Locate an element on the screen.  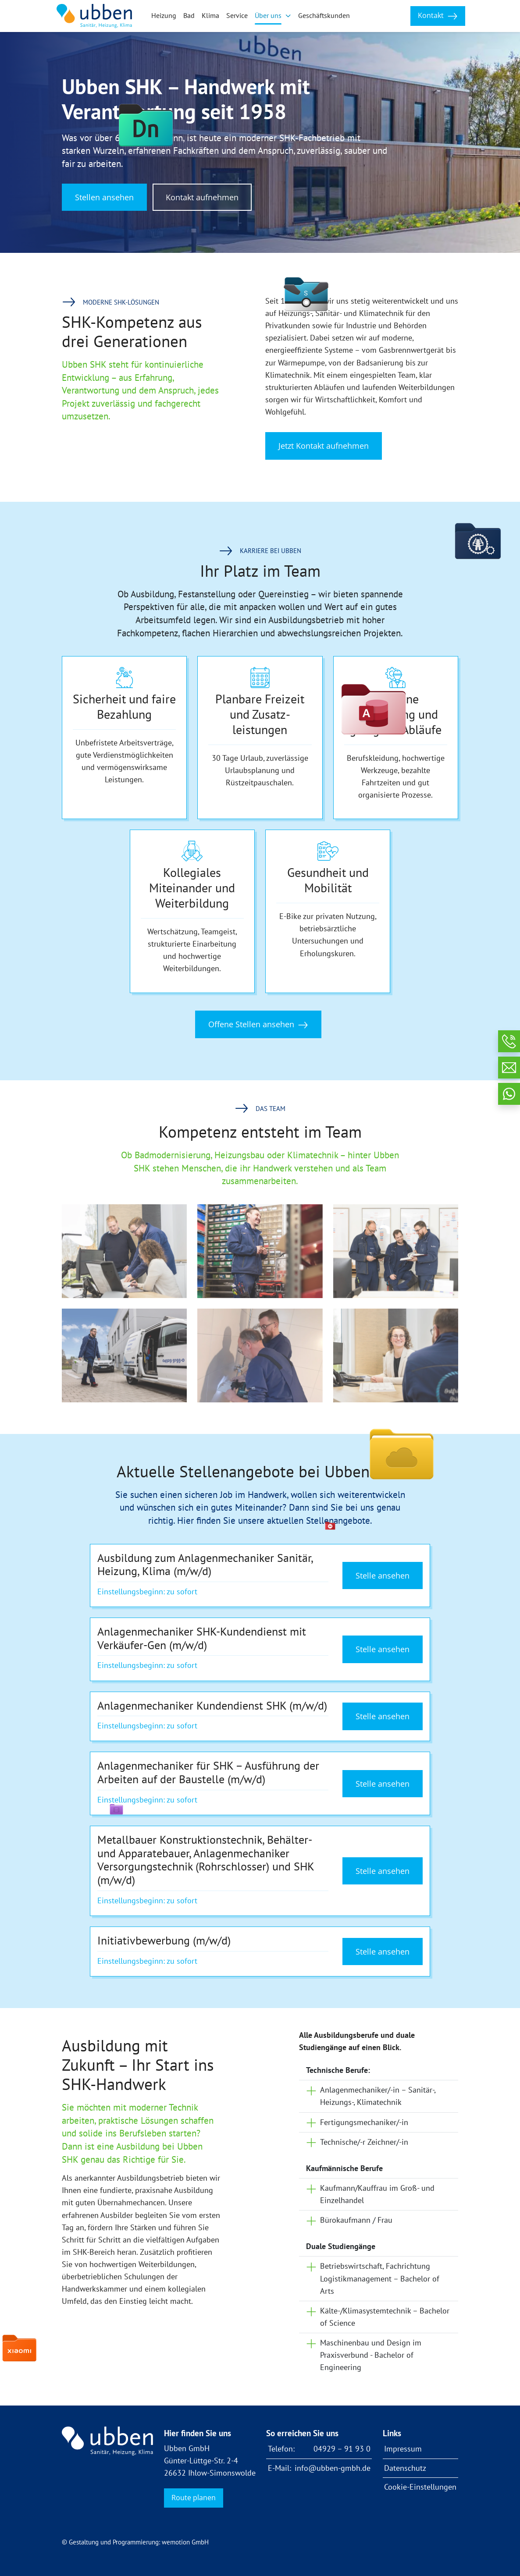
access cloud-synced files and documents is located at coordinates (402, 1454).